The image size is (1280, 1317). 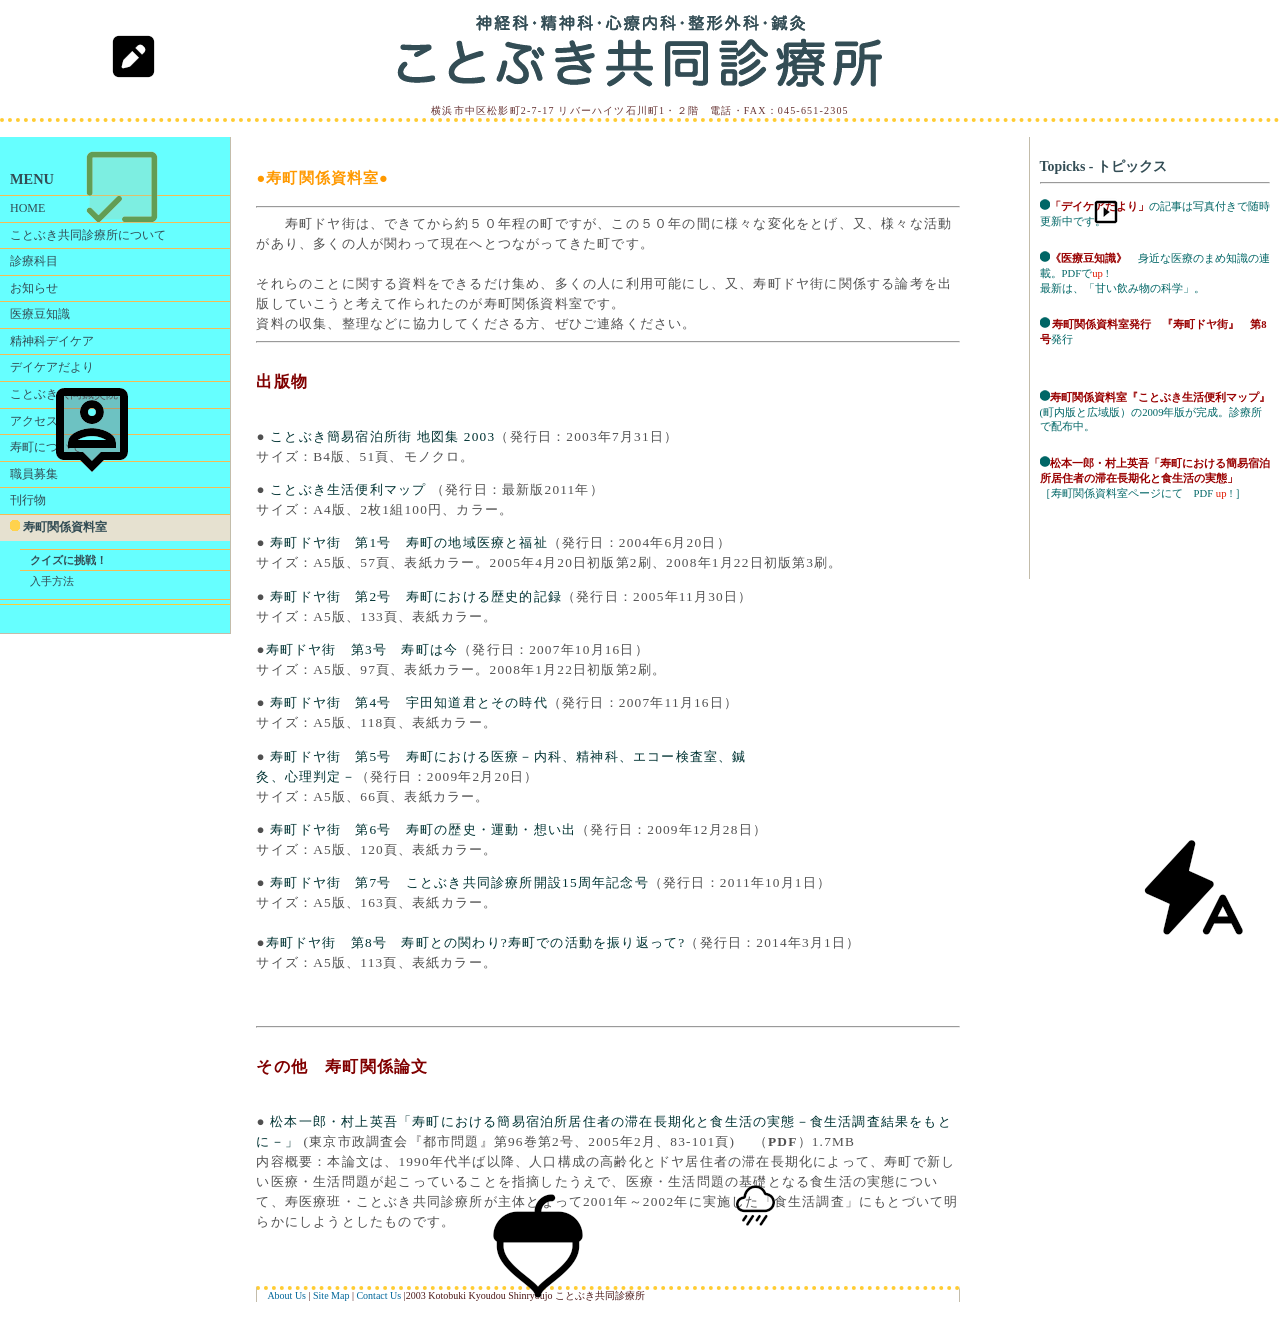 What do you see at coordinates (1106, 212) in the screenshot?
I see `start a slideshow presentation` at bounding box center [1106, 212].